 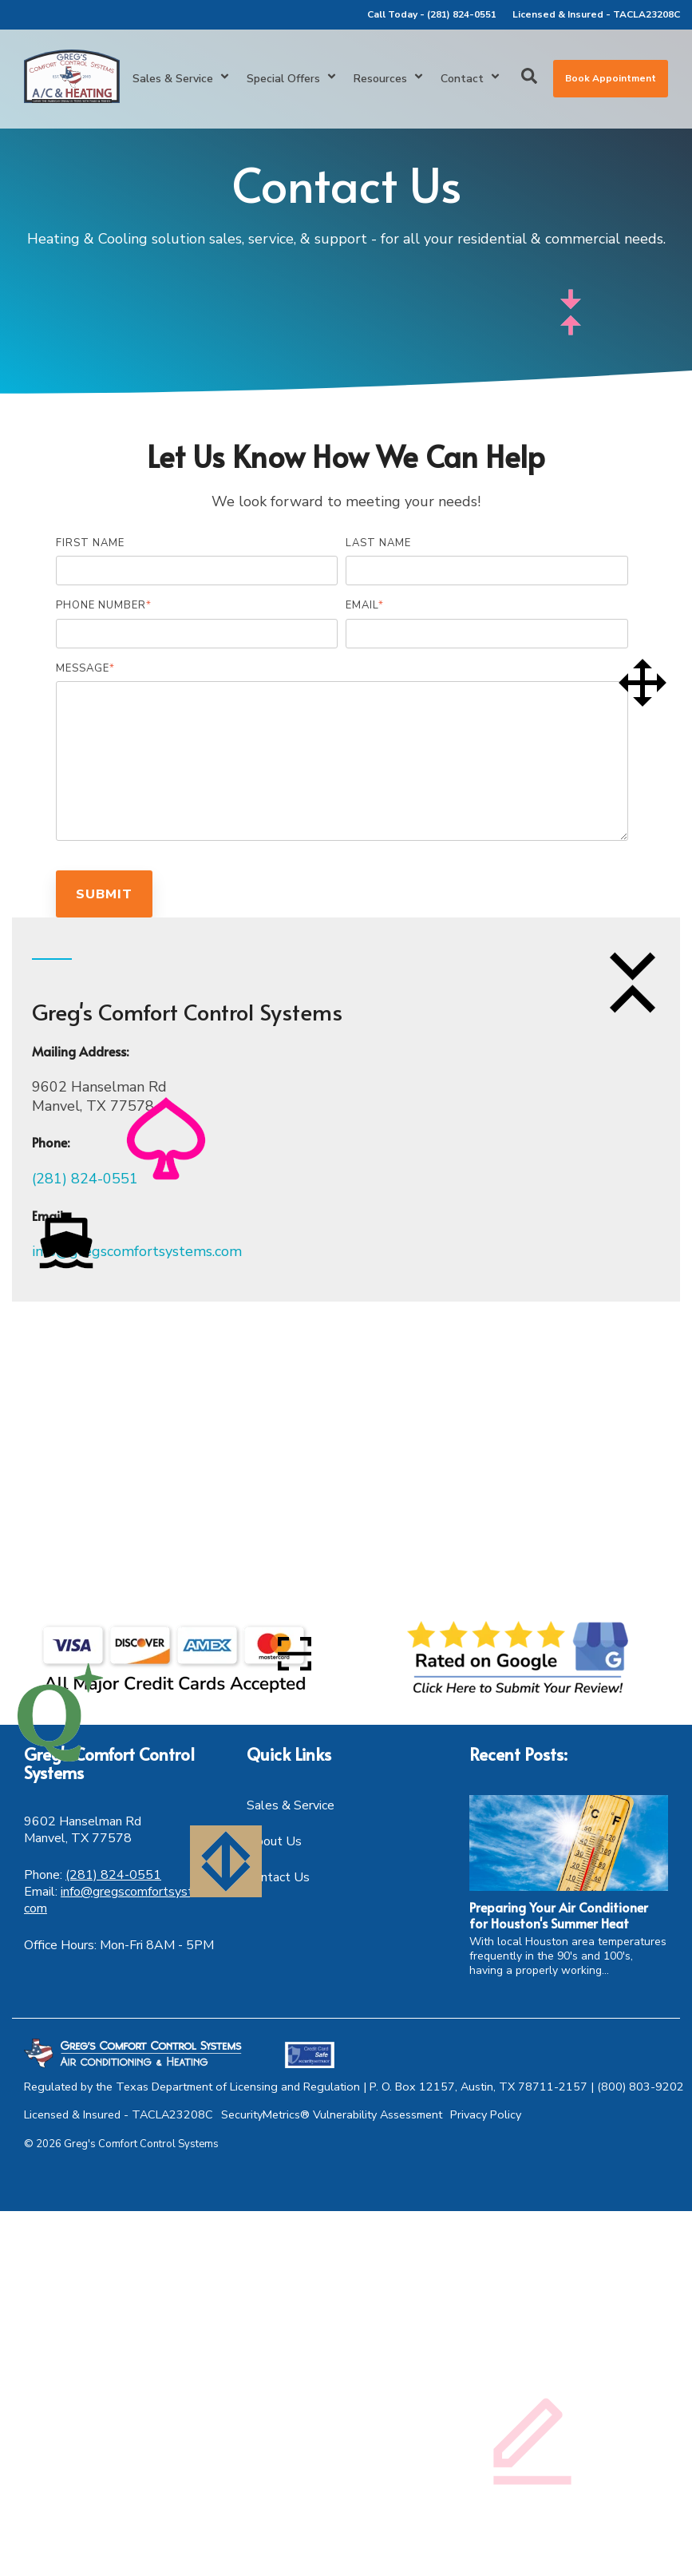 I want to click on collapse or contract content vertically, so click(x=632, y=982).